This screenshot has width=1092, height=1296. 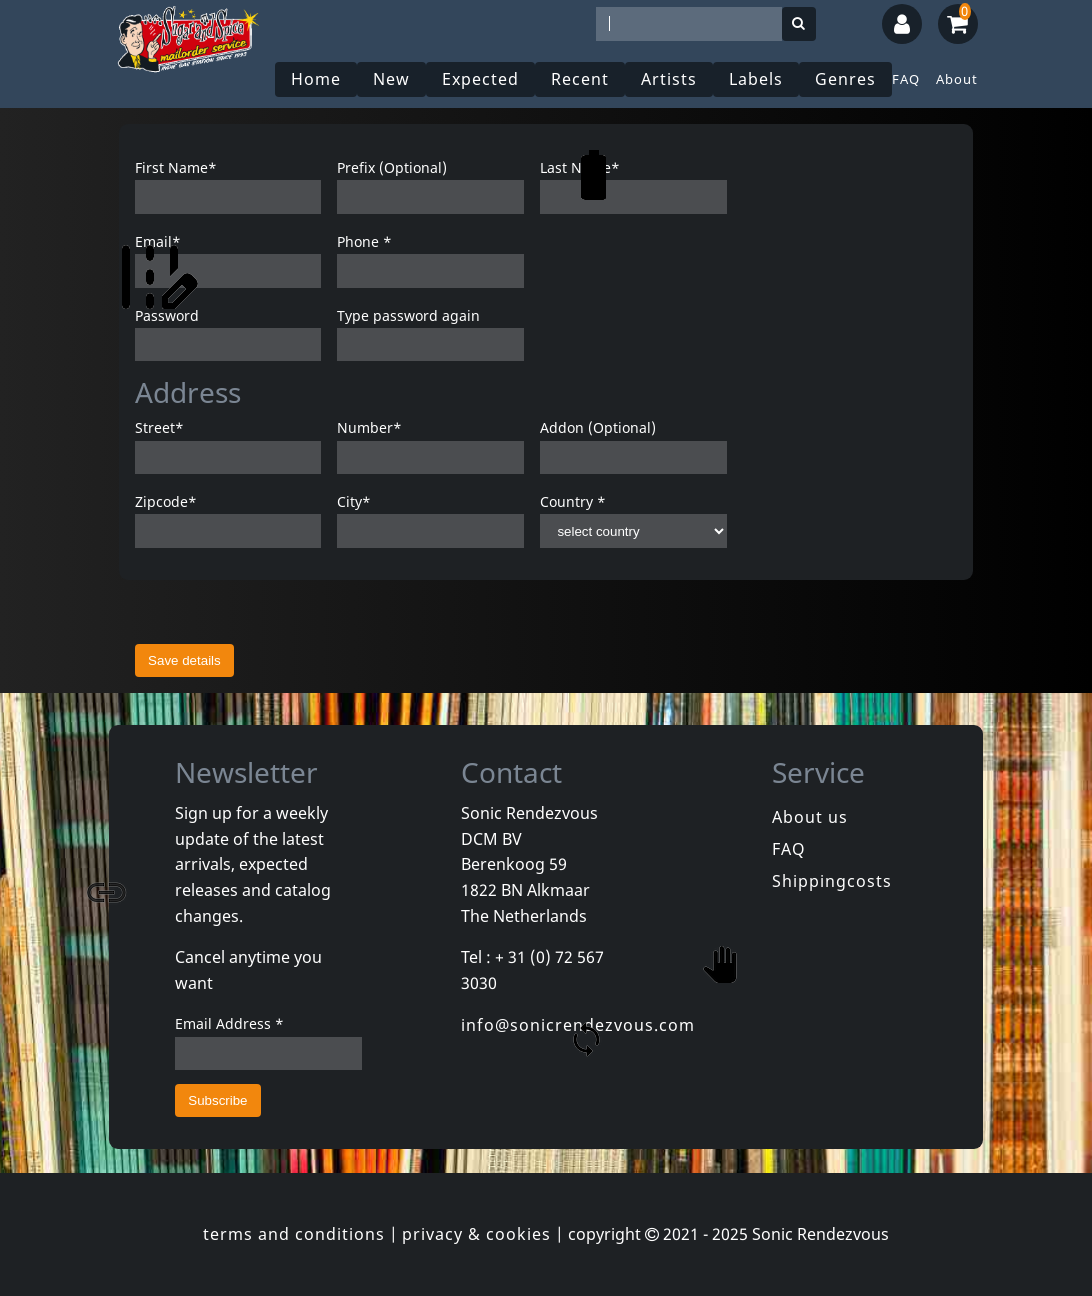 I want to click on edit road or route details, so click(x=154, y=277).